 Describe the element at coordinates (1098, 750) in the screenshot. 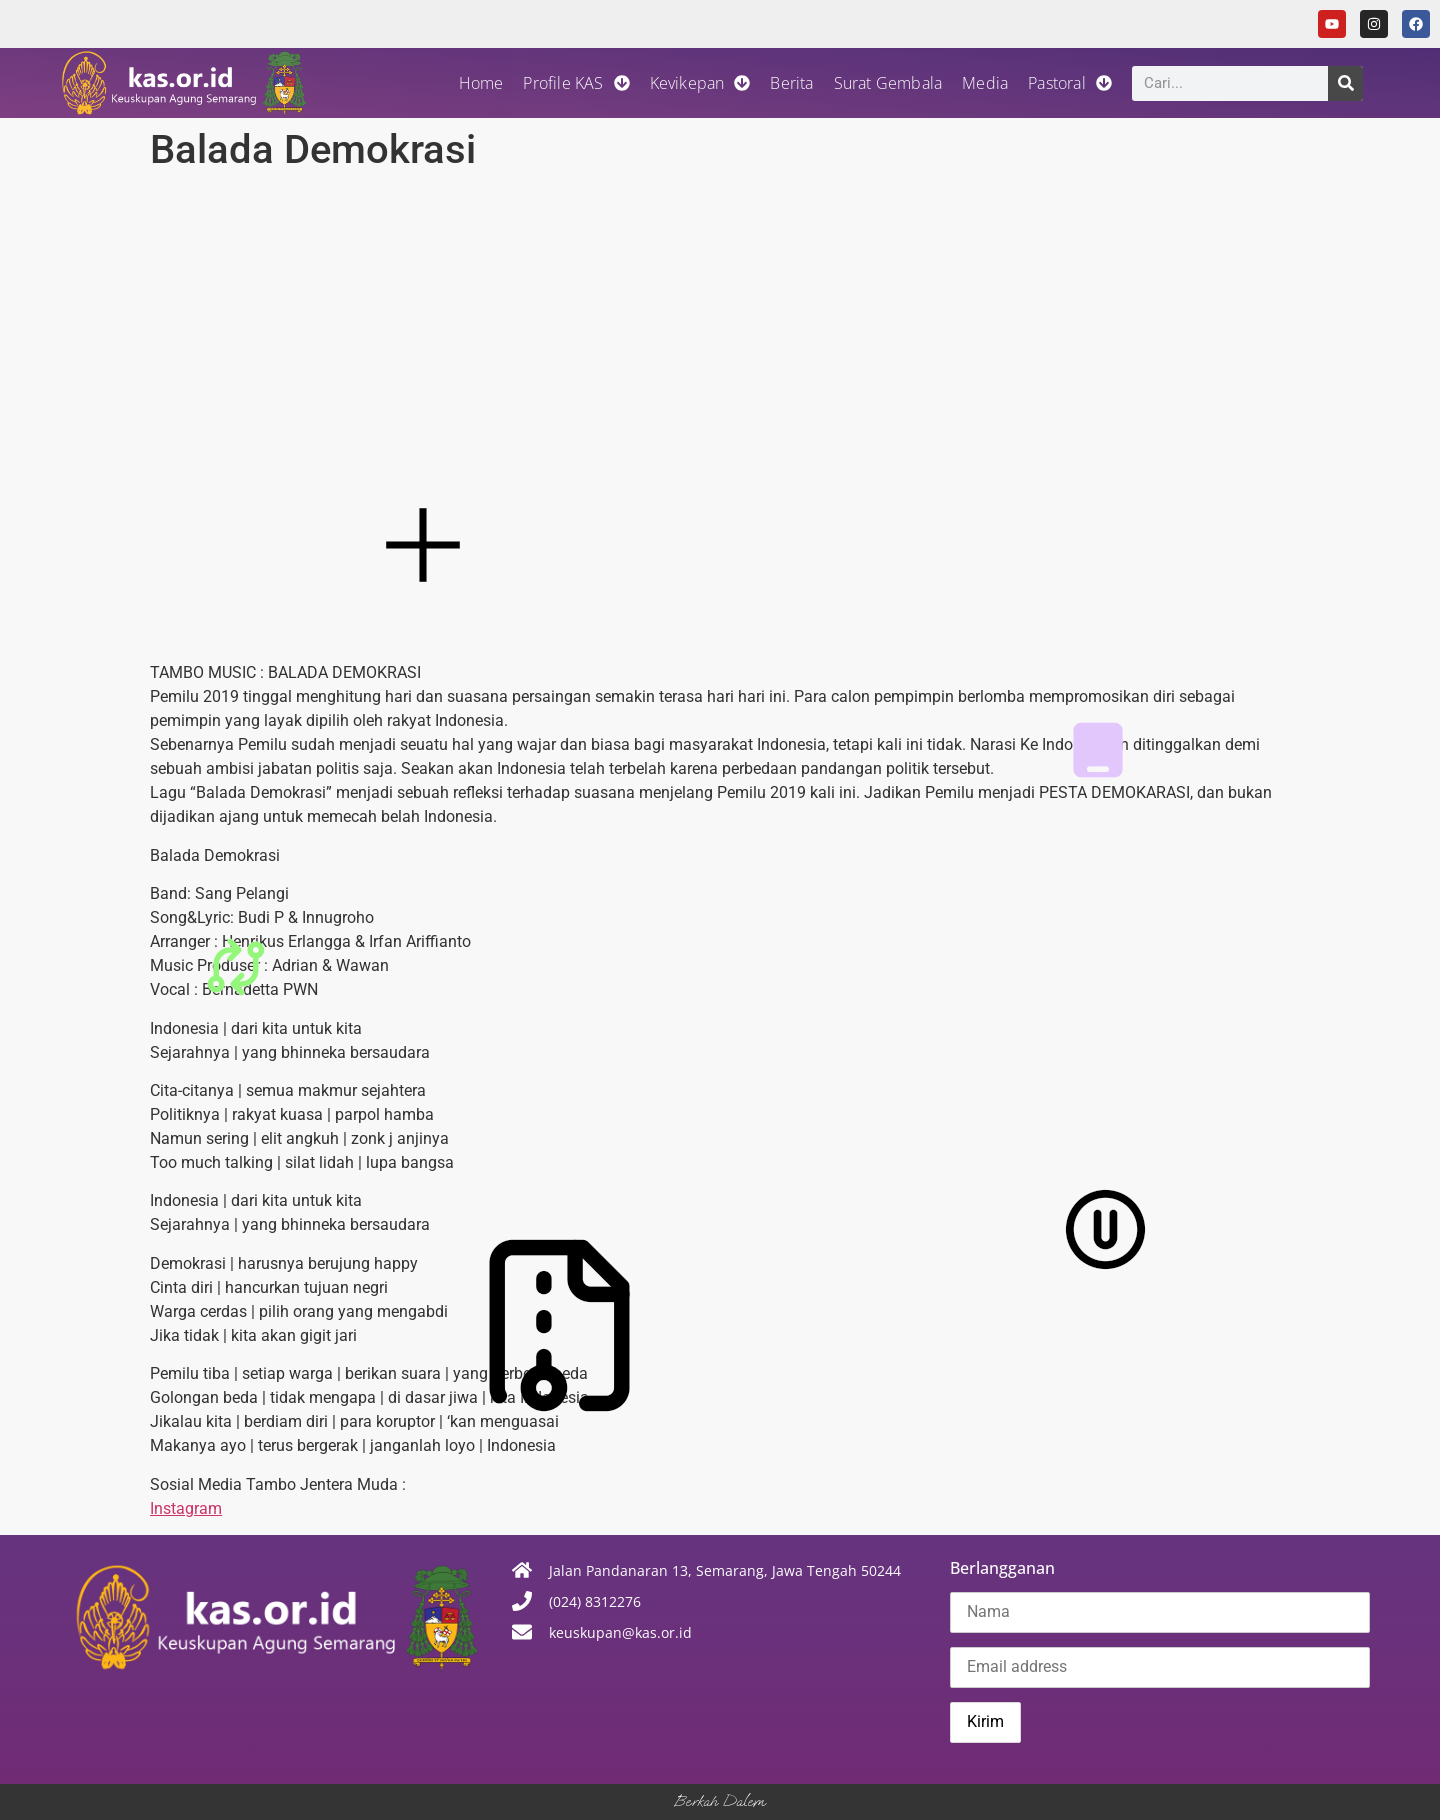

I see `view on tablet device` at that location.